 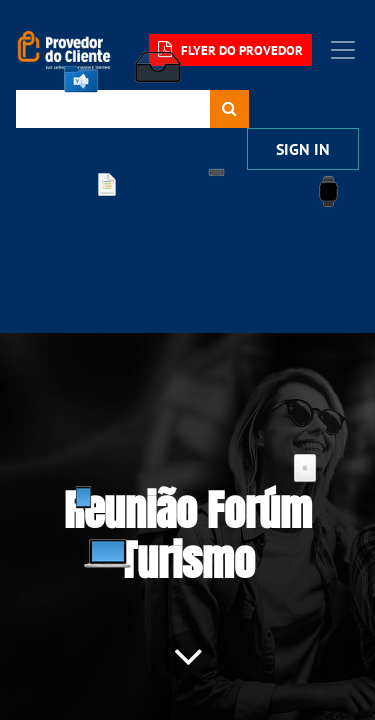 I want to click on iPad device connected to this computer, so click(x=83, y=497).